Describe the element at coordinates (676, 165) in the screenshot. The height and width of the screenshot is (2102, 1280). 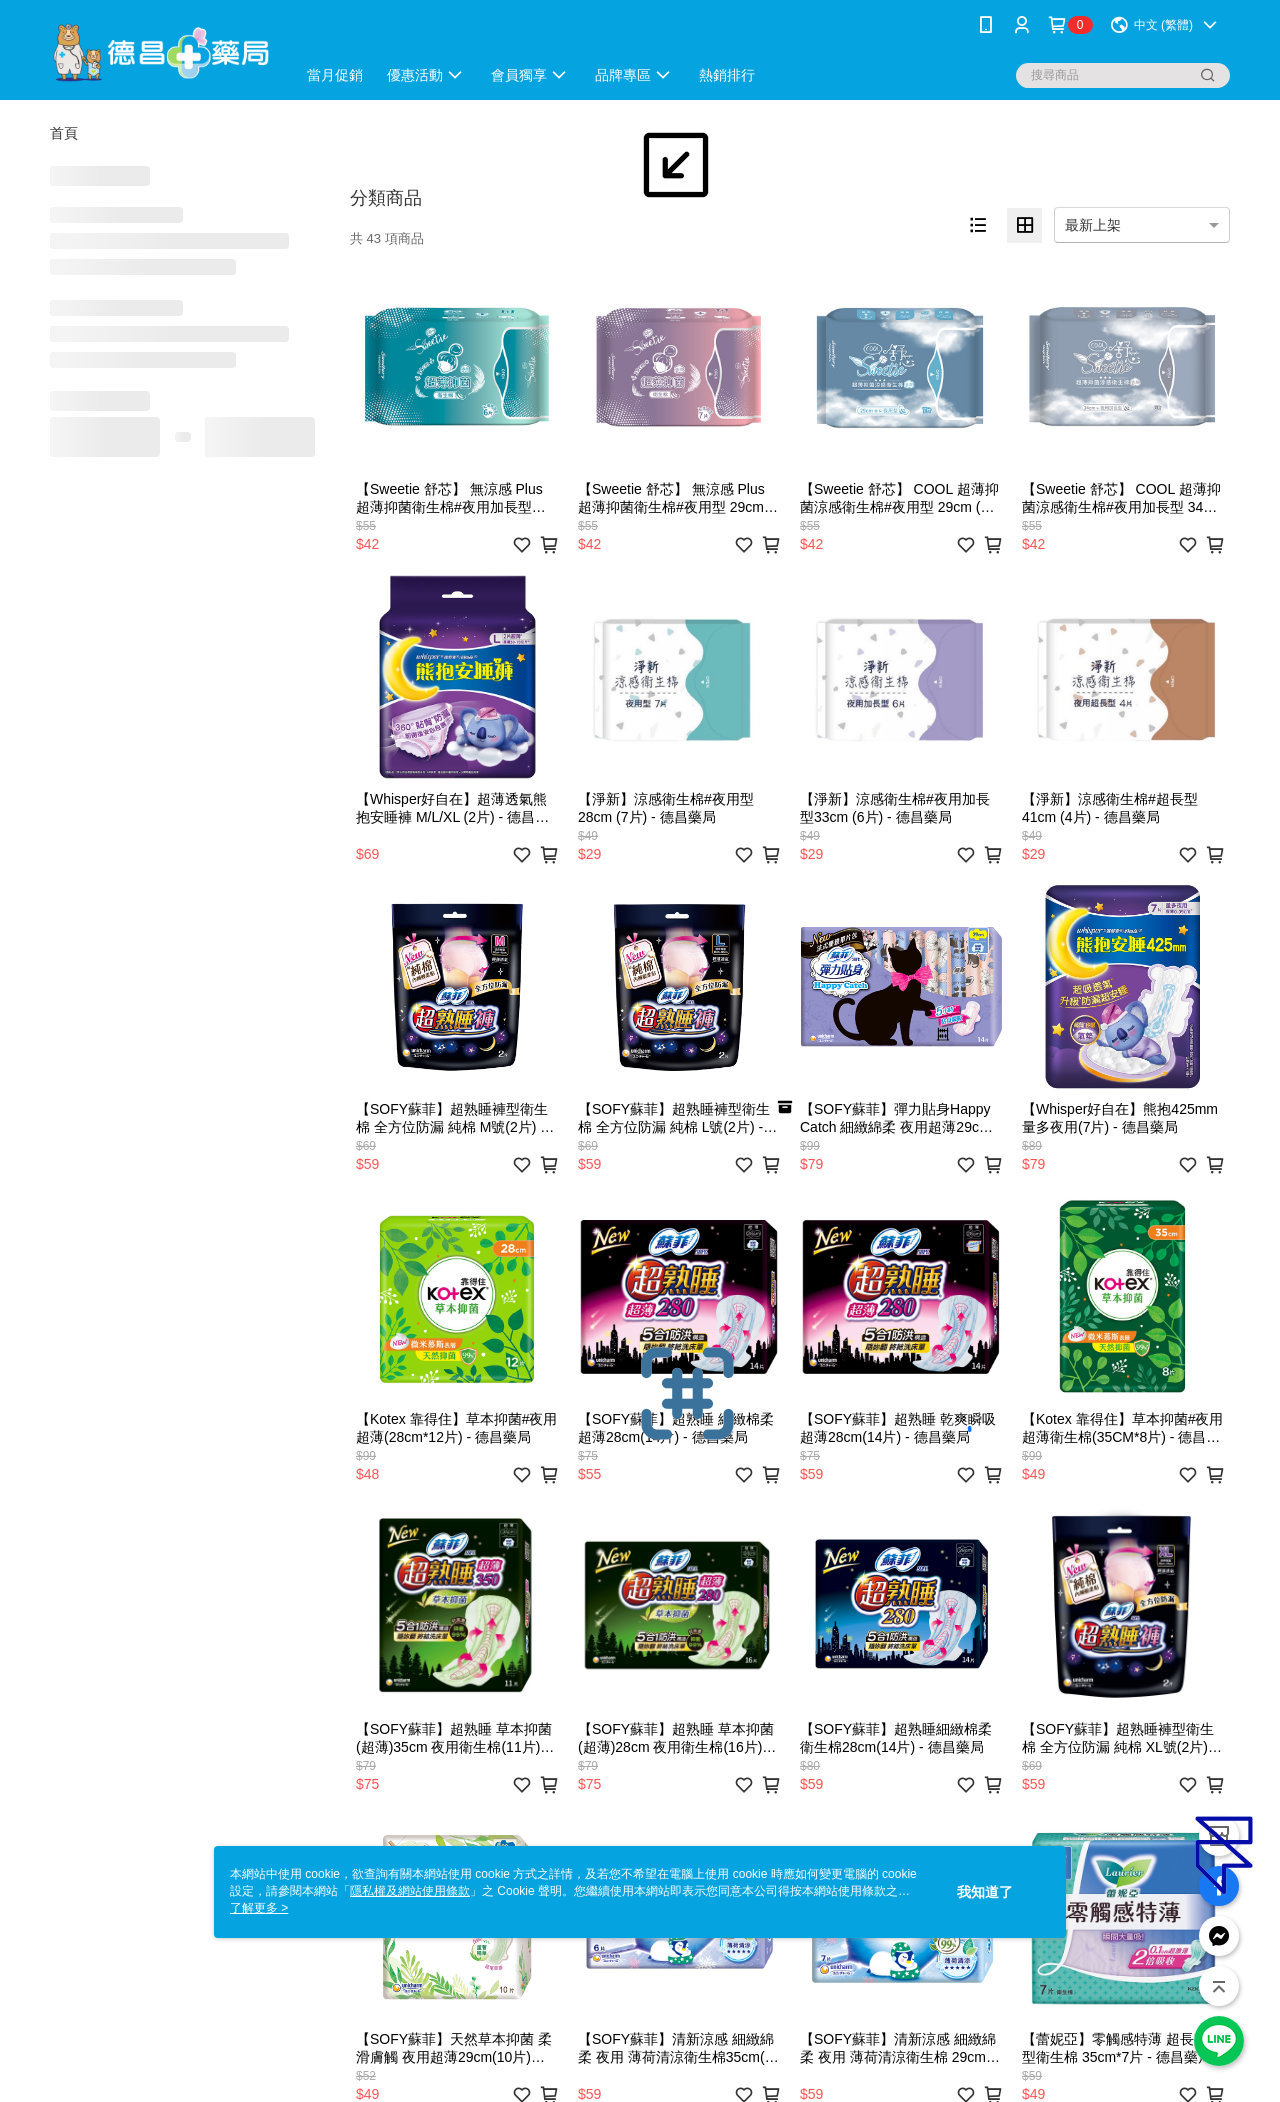
I see `move content to bottom-left corner` at that location.